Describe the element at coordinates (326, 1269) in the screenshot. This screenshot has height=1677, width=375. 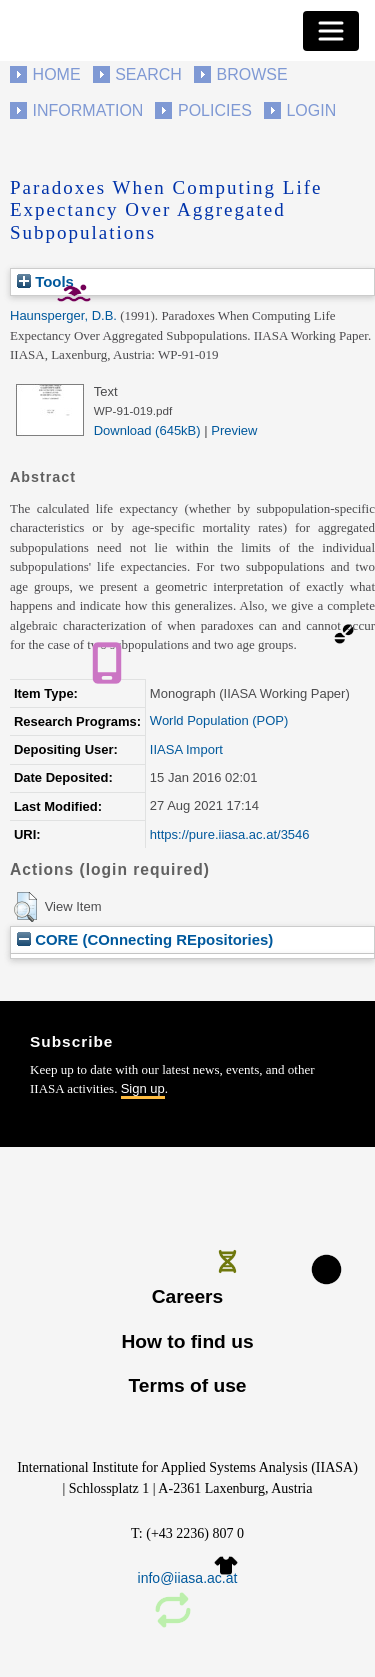
I see `indicates an unread notification or new item` at that location.